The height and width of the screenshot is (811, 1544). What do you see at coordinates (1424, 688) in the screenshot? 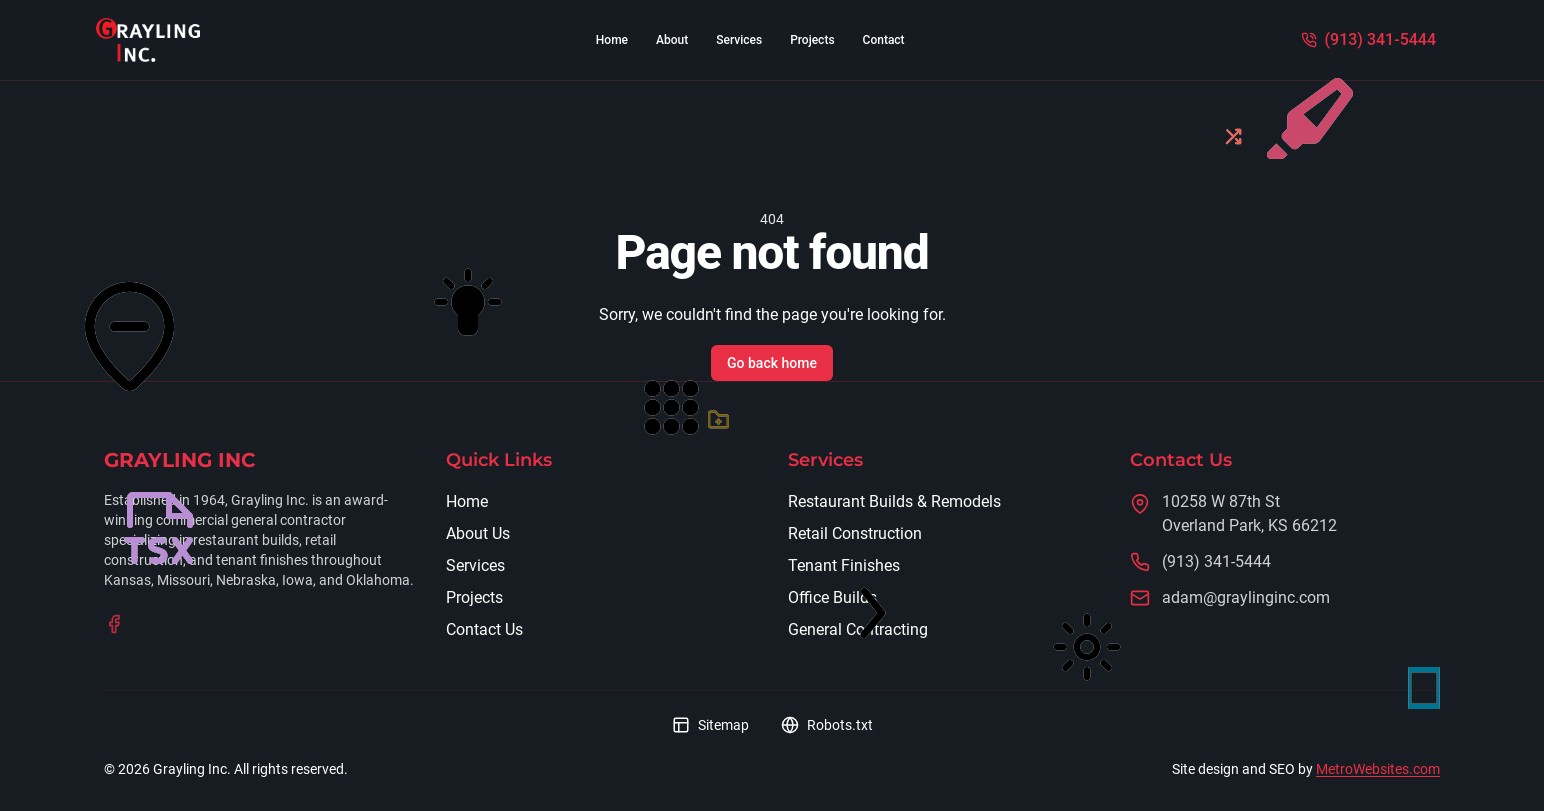
I see `switch to tablet display mode` at bounding box center [1424, 688].